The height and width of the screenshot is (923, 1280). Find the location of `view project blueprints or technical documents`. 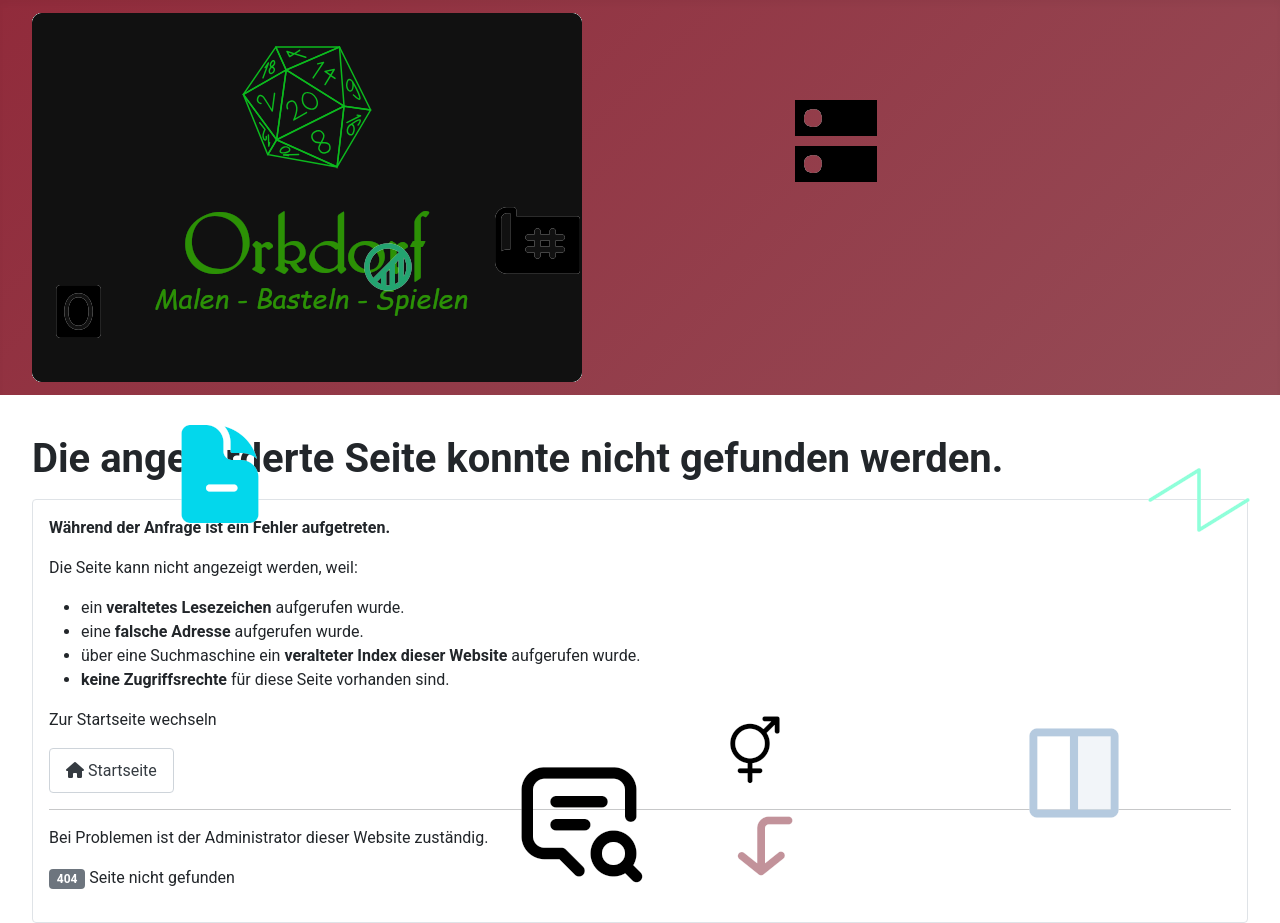

view project blueprints or technical documents is located at coordinates (537, 243).